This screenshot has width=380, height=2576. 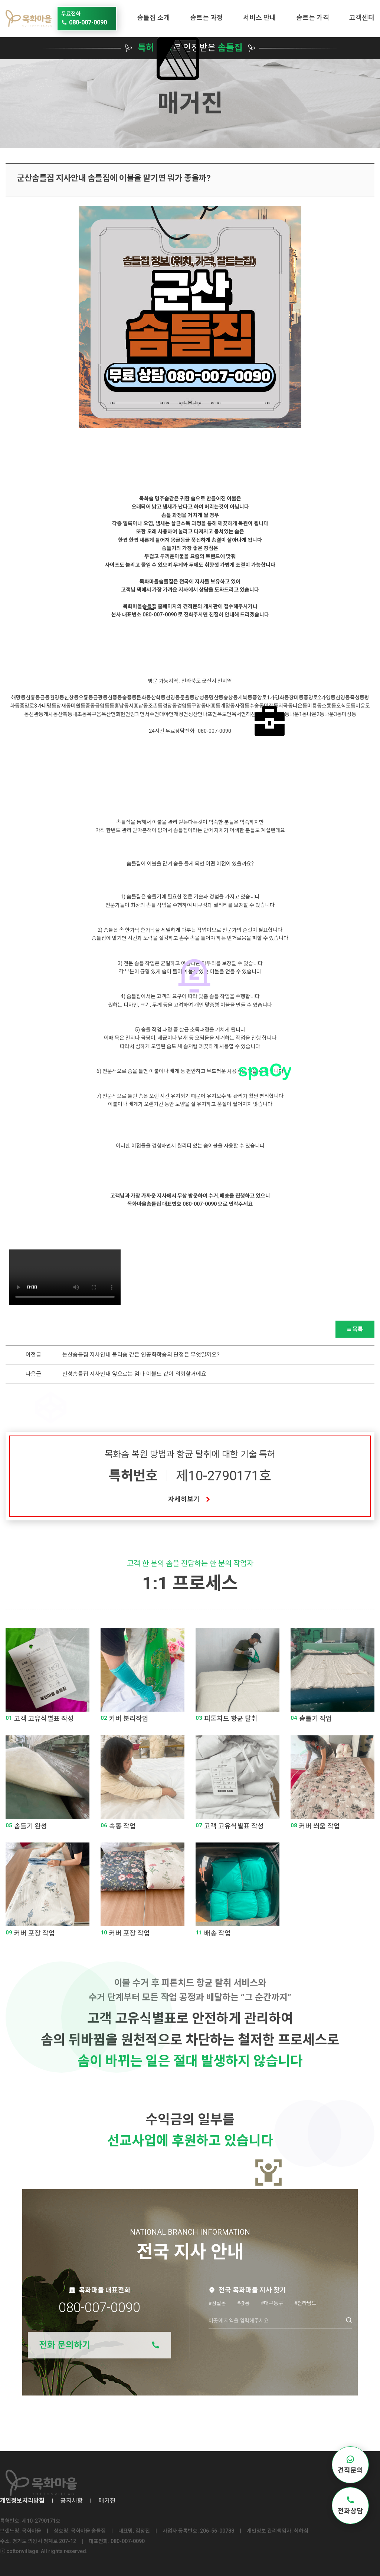 What do you see at coordinates (50, 1407) in the screenshot?
I see `open CodePen profile or project` at bounding box center [50, 1407].